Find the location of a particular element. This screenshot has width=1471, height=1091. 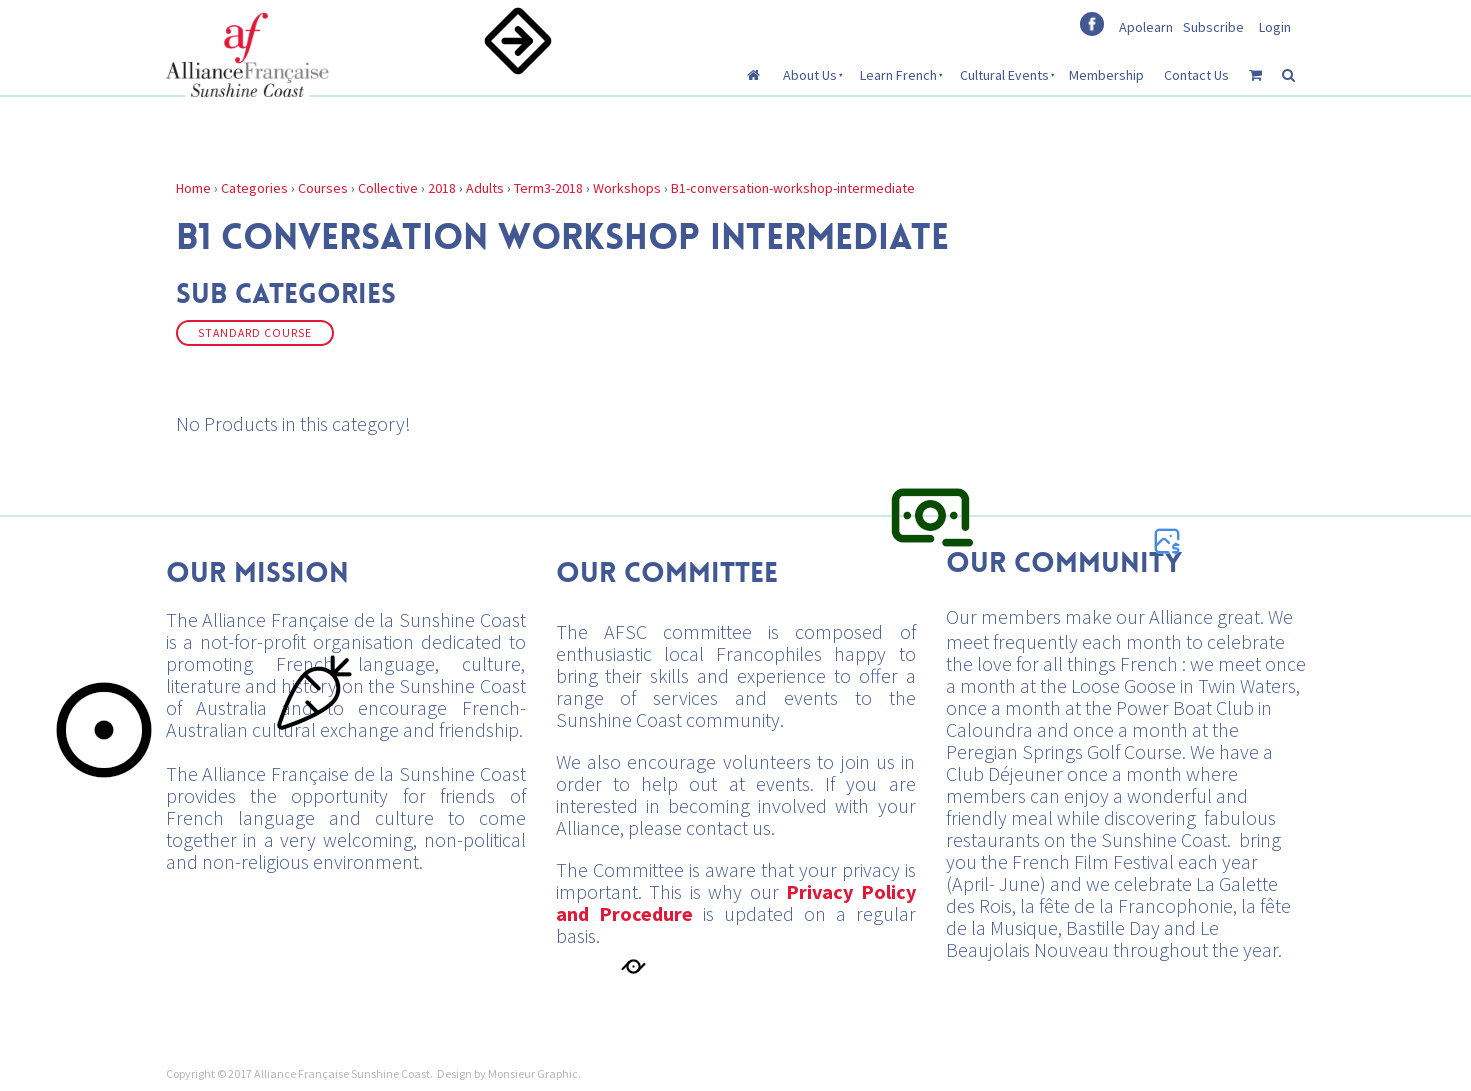

get directions or navigation guidance is located at coordinates (518, 41).